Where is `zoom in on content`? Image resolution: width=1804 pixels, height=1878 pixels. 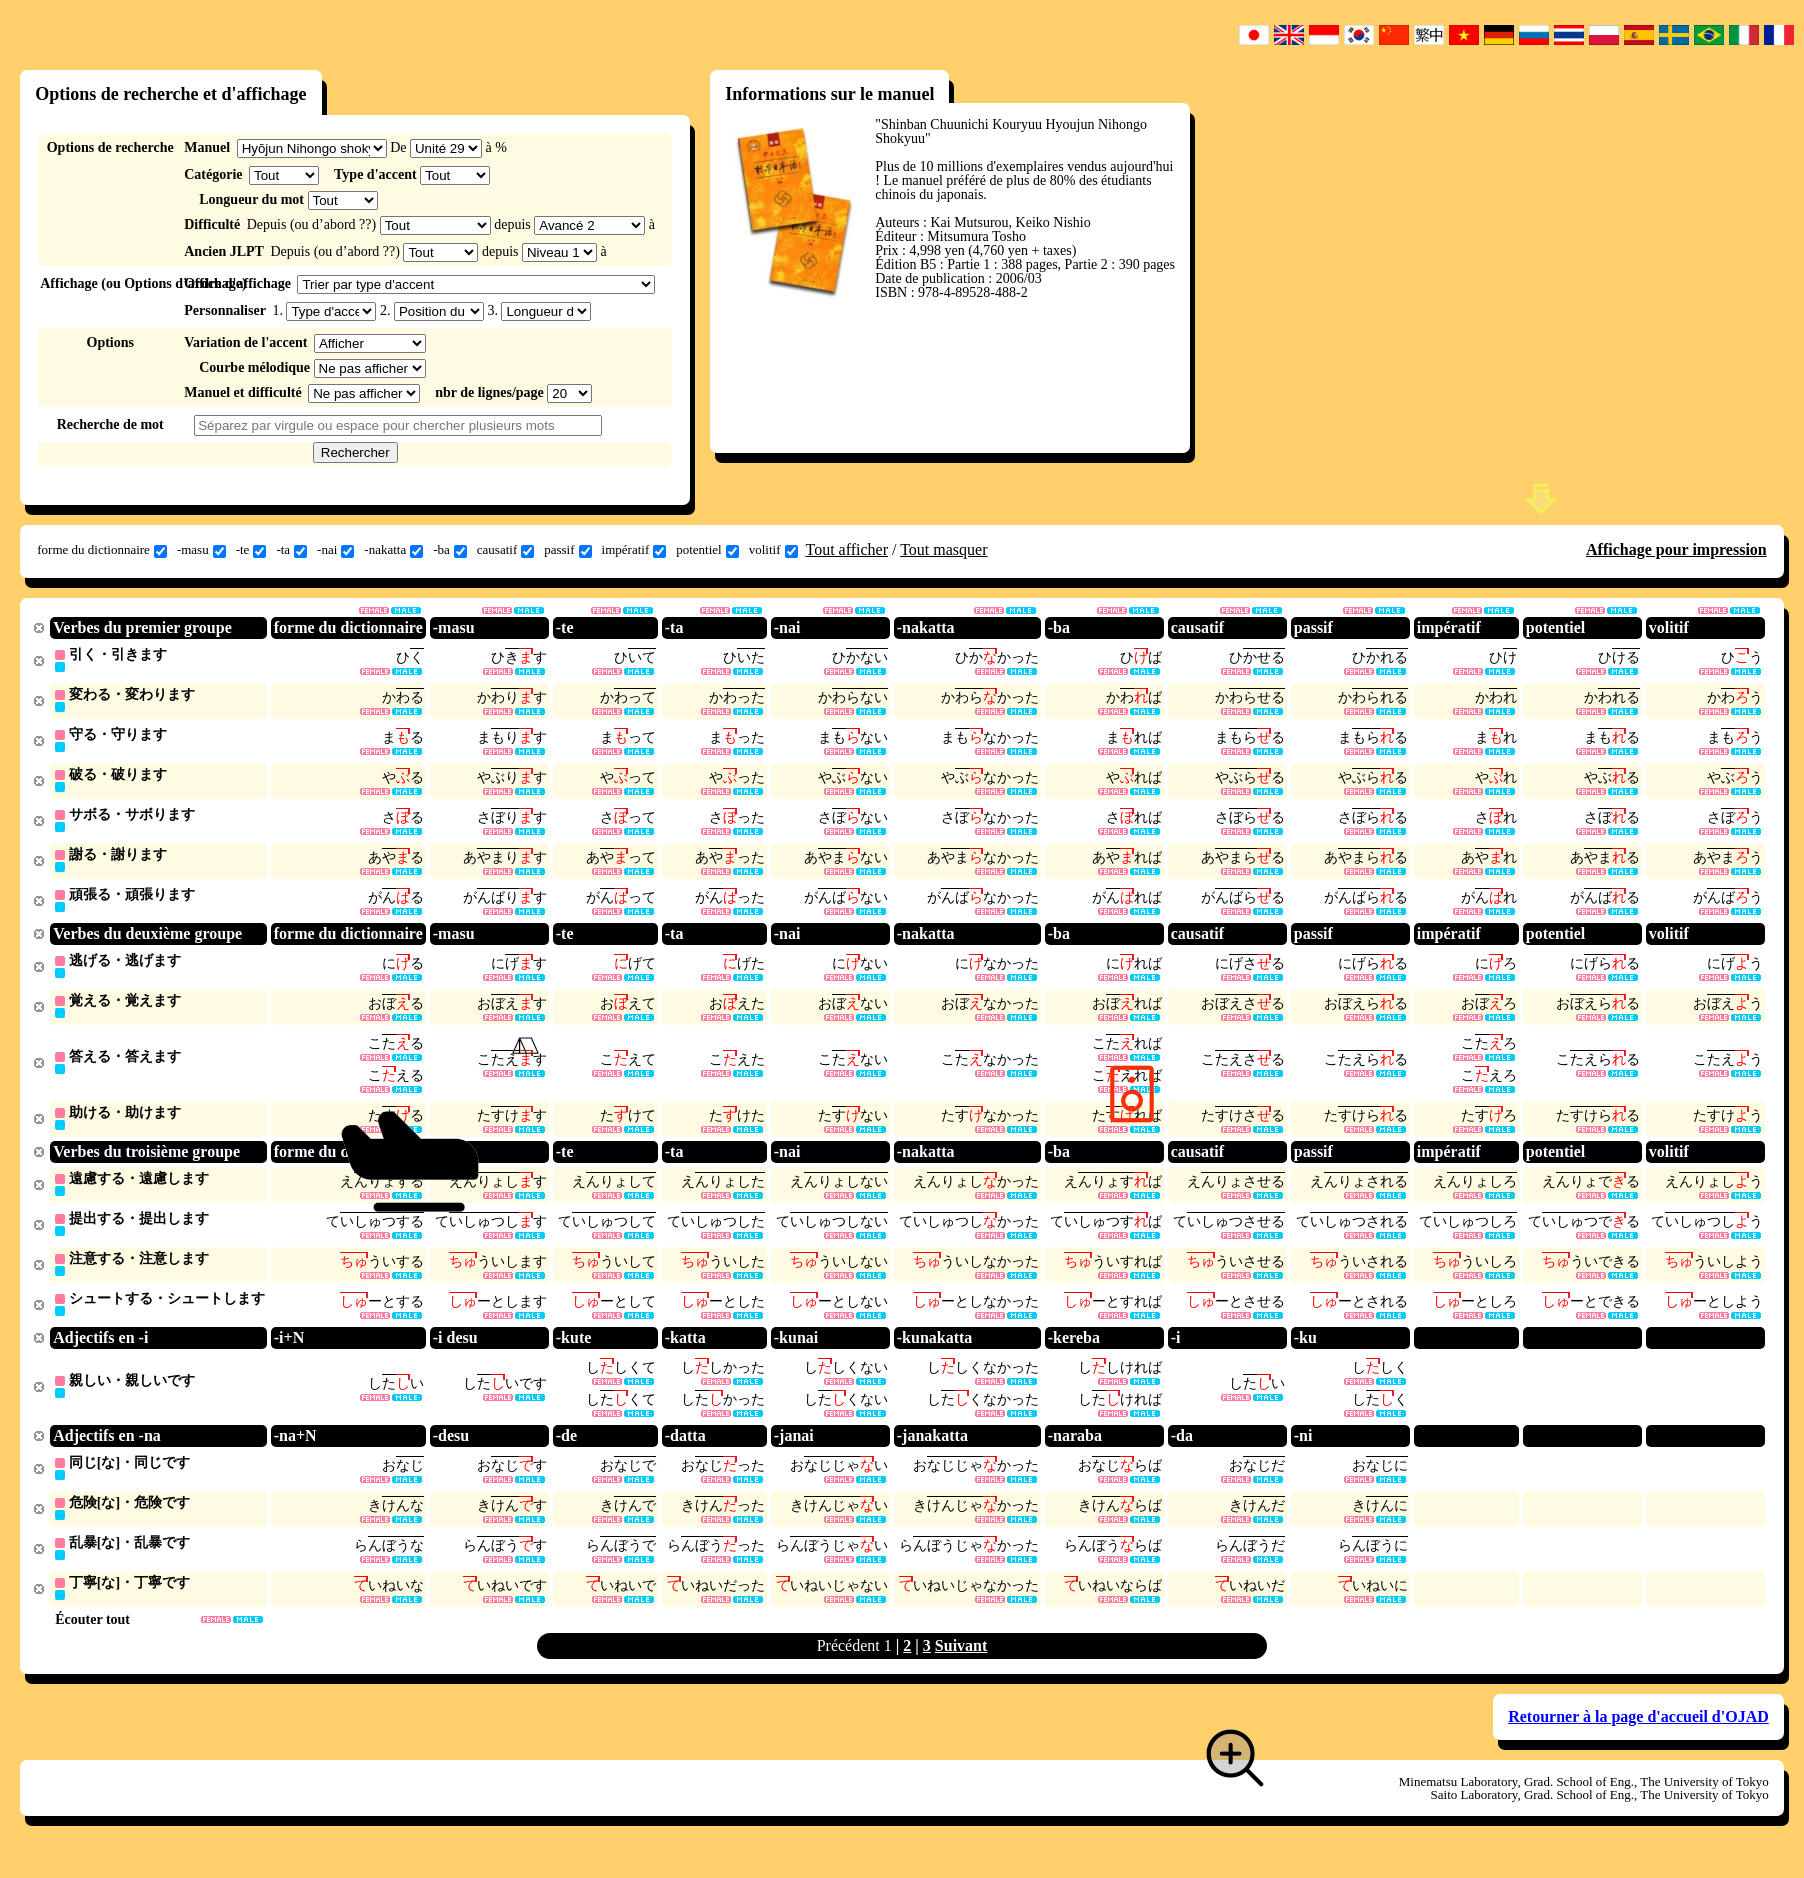 zoom in on content is located at coordinates (1235, 1758).